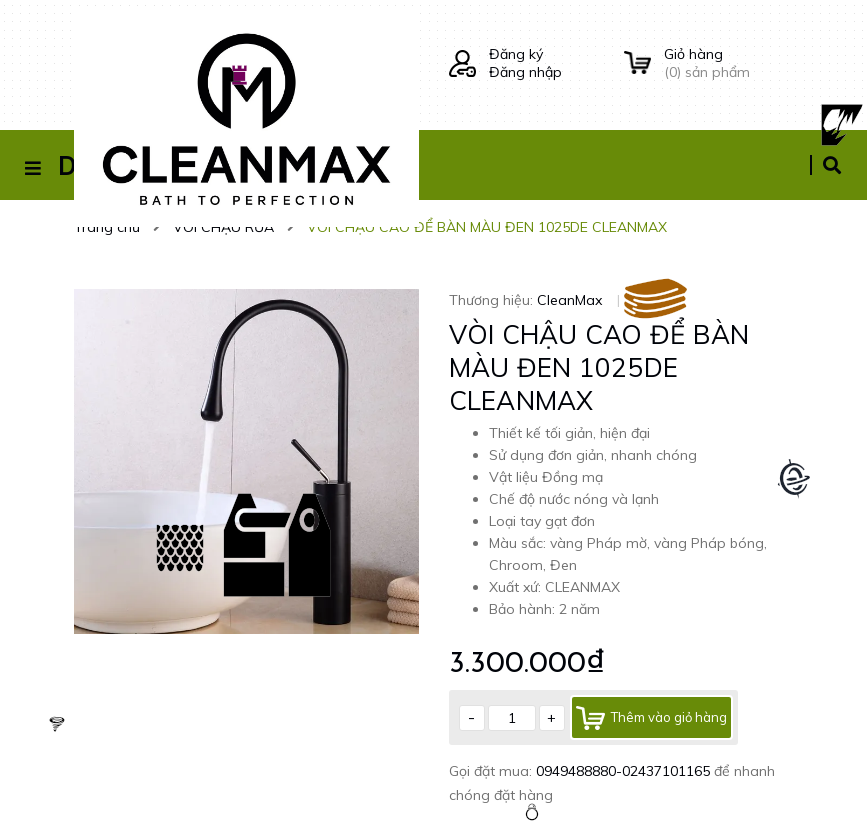  Describe the element at coordinates (532, 812) in the screenshot. I see `access global or worldwide settings` at that location.